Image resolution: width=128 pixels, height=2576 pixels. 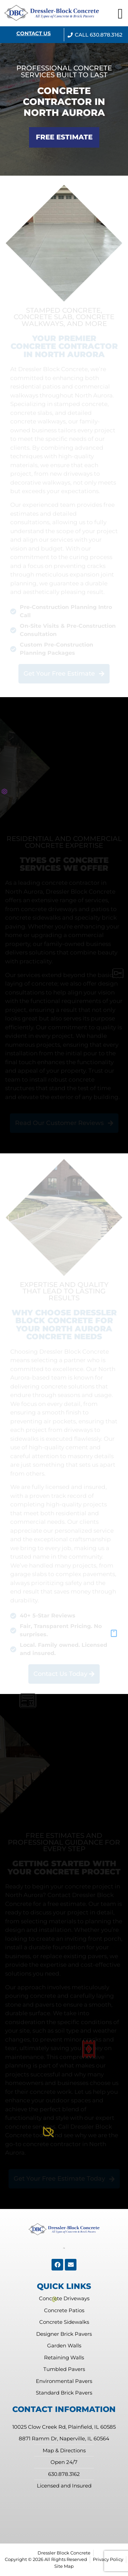 I want to click on tablet device with front-facing camera, so click(x=114, y=1633).